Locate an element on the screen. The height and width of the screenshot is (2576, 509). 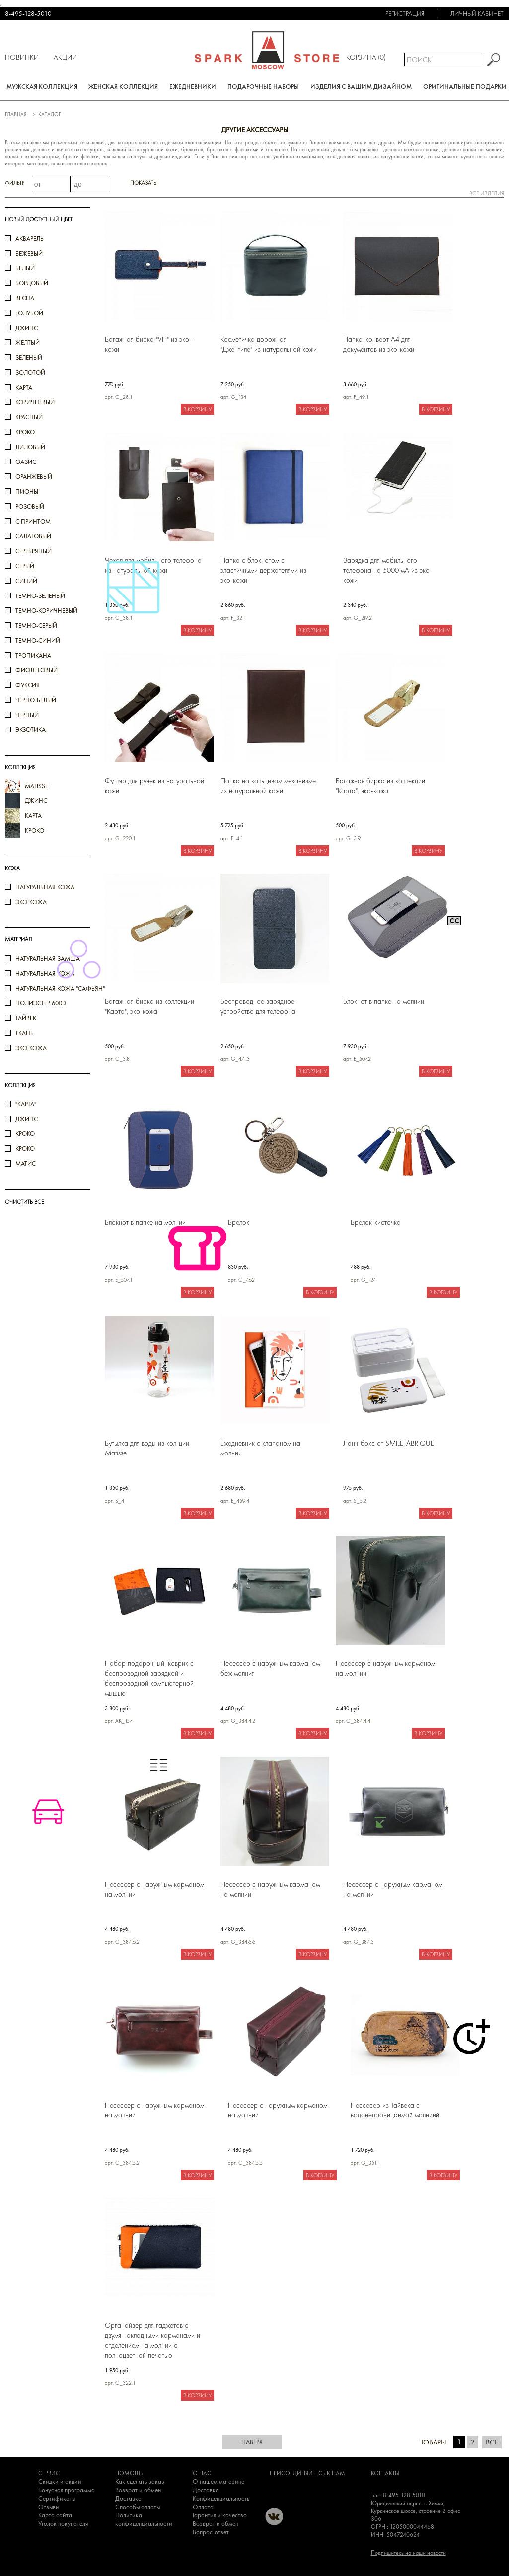
toggle transparency grid view is located at coordinates (133, 587).